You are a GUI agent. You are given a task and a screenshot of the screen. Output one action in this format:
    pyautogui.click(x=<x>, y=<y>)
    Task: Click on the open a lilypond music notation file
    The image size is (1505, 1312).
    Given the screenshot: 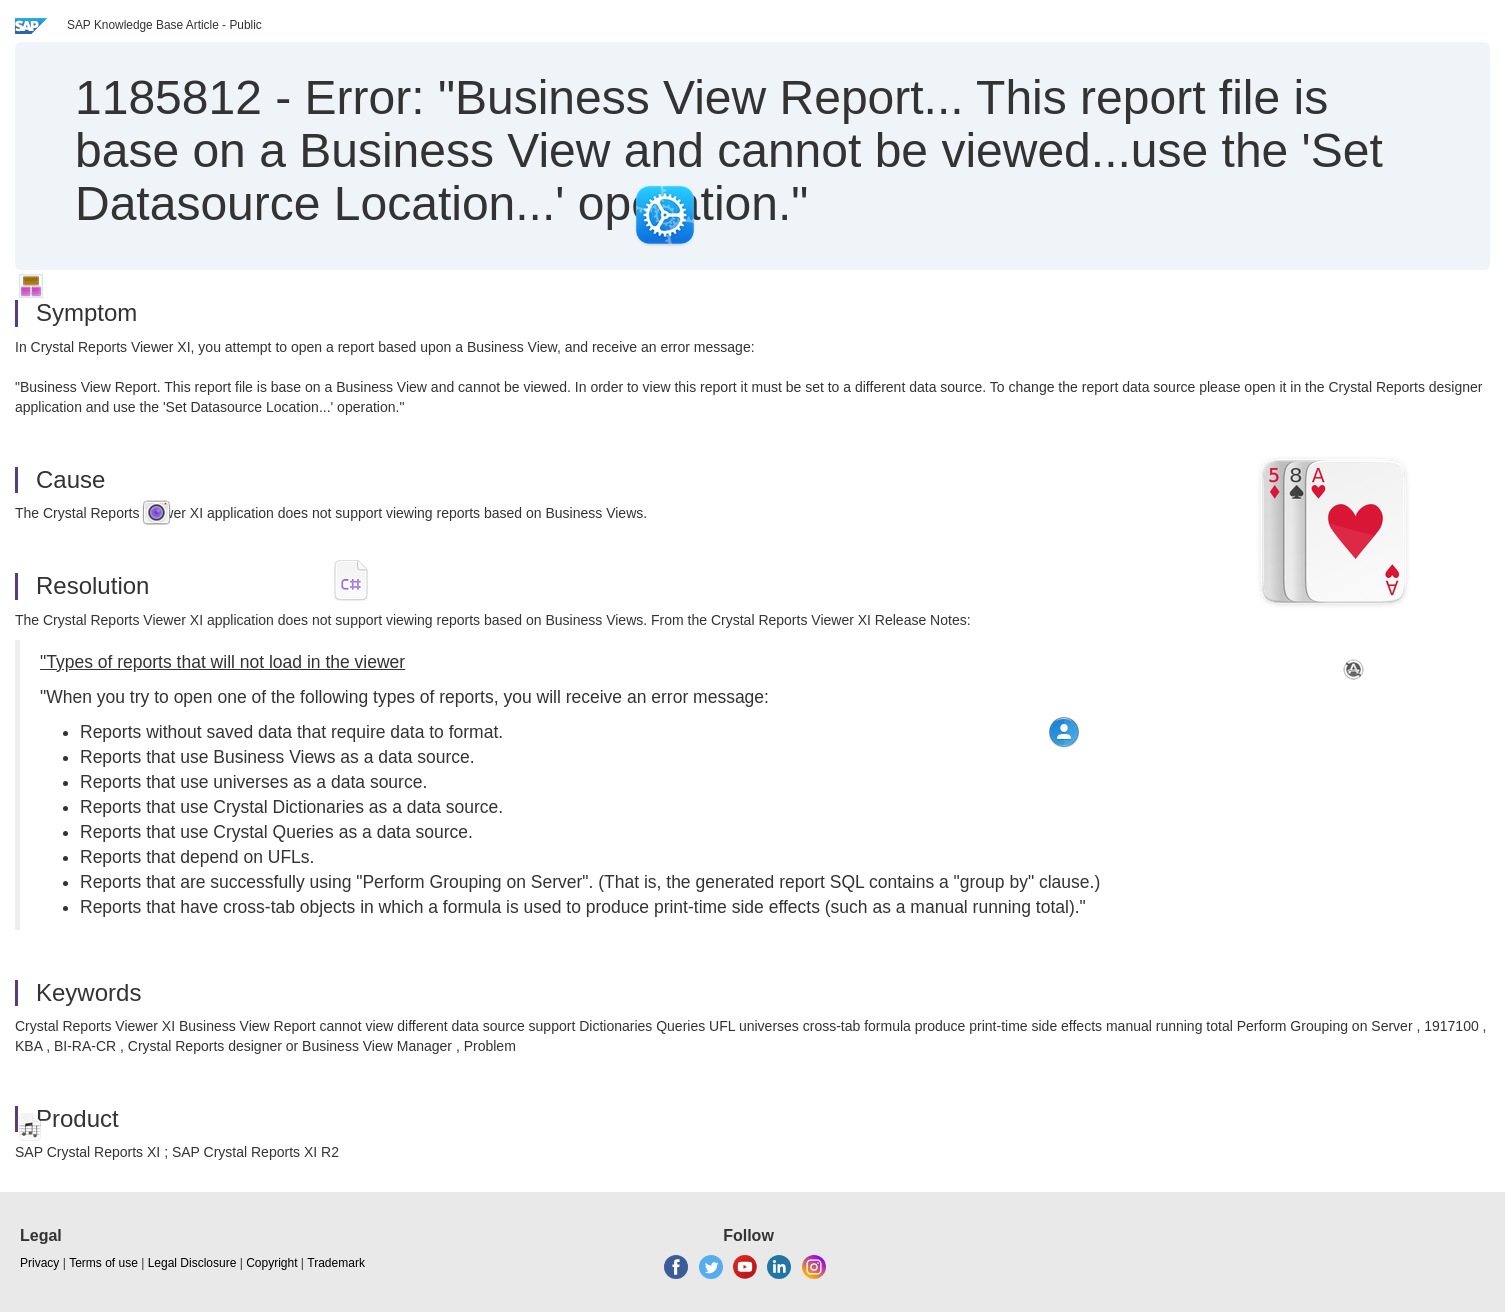 What is the action you would take?
    pyautogui.click(x=30, y=1127)
    